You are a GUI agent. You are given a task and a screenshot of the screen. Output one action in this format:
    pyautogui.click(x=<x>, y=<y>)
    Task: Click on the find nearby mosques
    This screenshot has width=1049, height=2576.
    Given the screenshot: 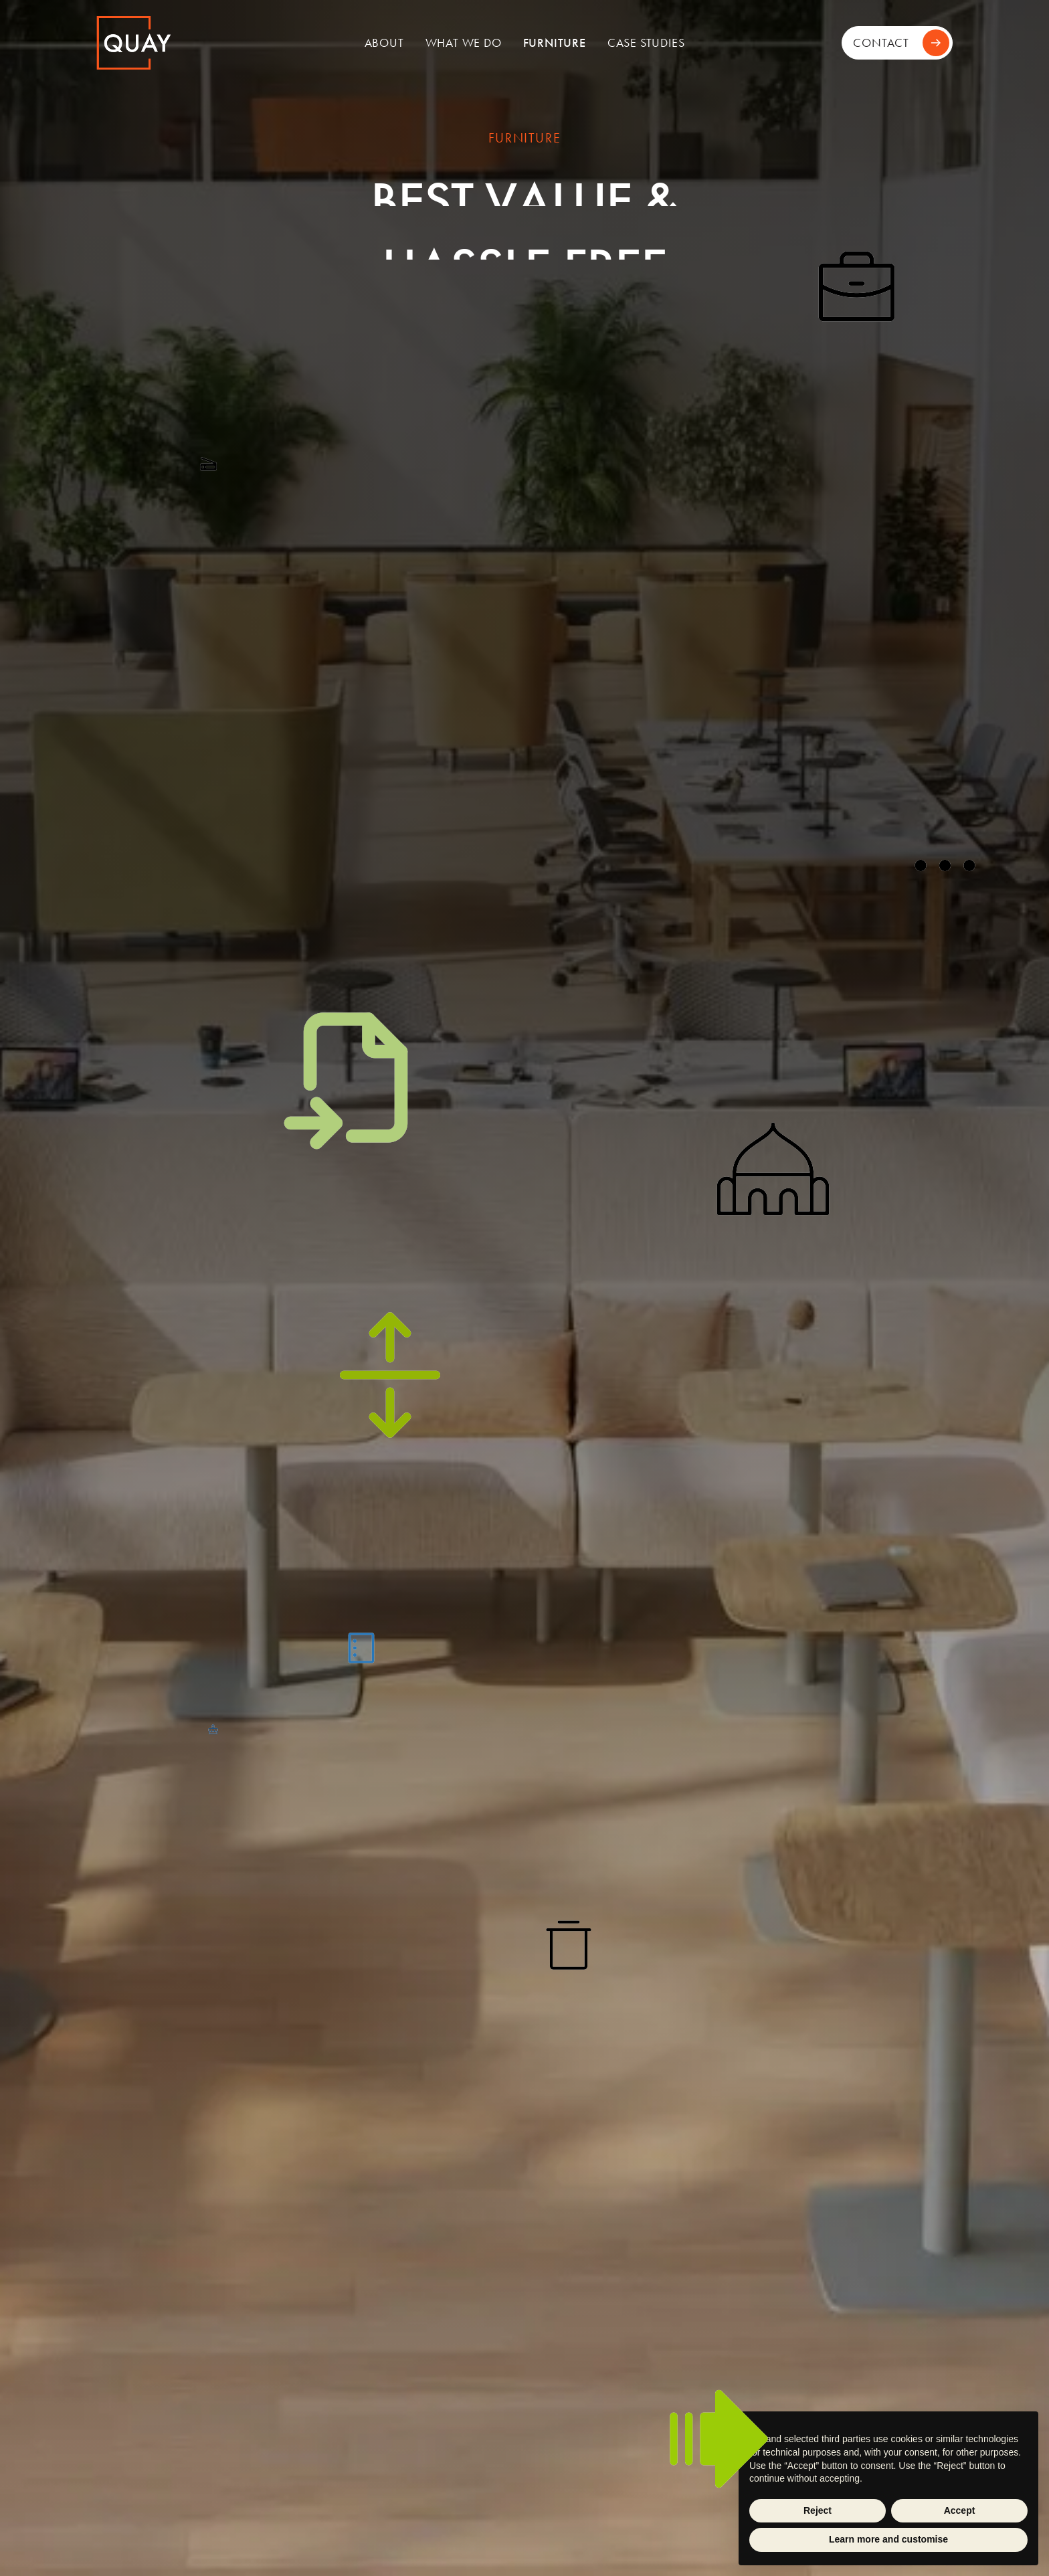 What is the action you would take?
    pyautogui.click(x=773, y=1174)
    